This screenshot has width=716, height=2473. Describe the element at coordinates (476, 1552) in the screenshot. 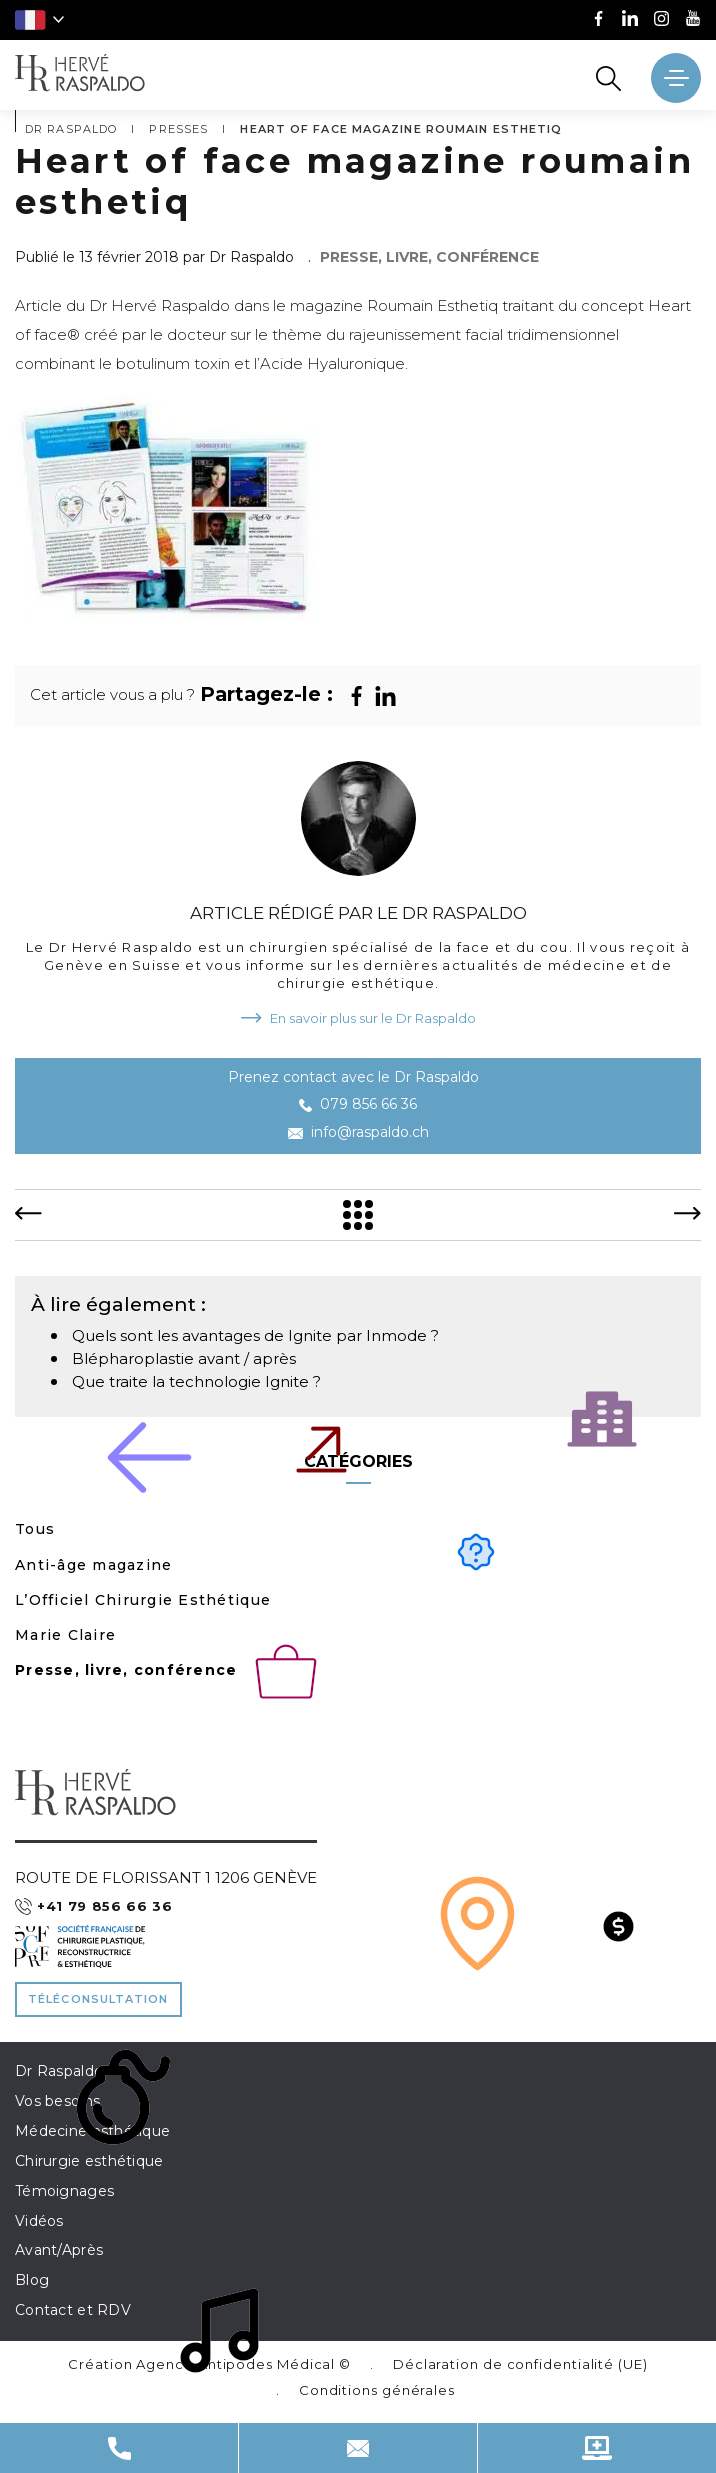

I see `access frequently asked questions or help center` at that location.